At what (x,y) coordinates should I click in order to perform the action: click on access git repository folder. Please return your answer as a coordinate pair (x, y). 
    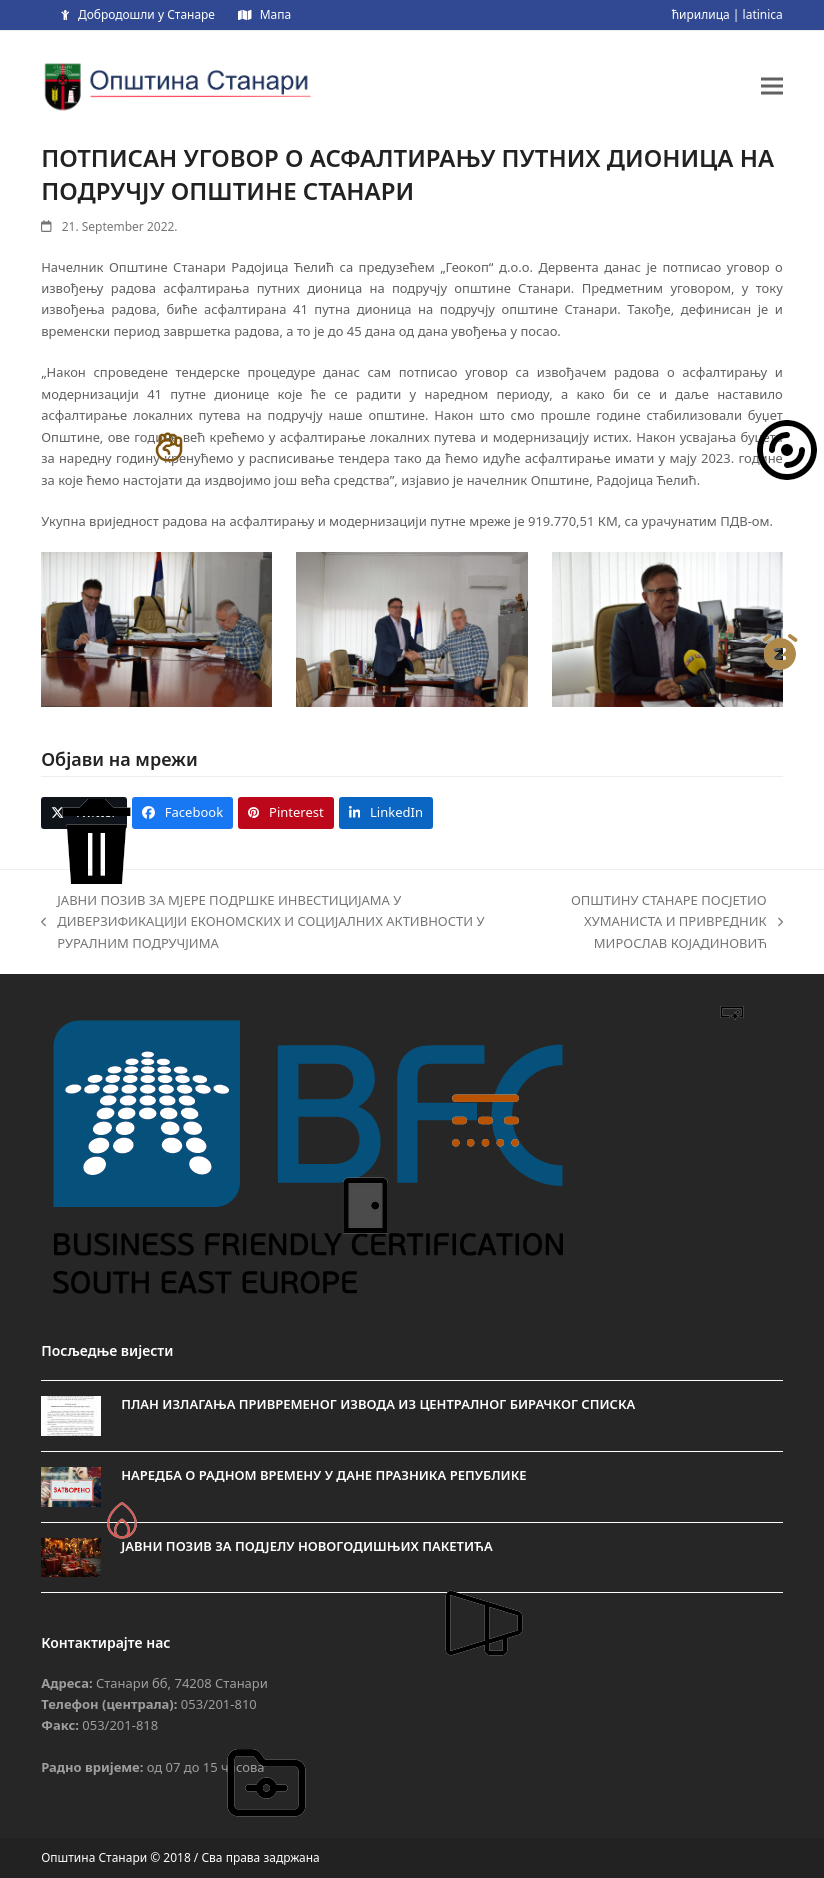
    Looking at the image, I should click on (266, 1784).